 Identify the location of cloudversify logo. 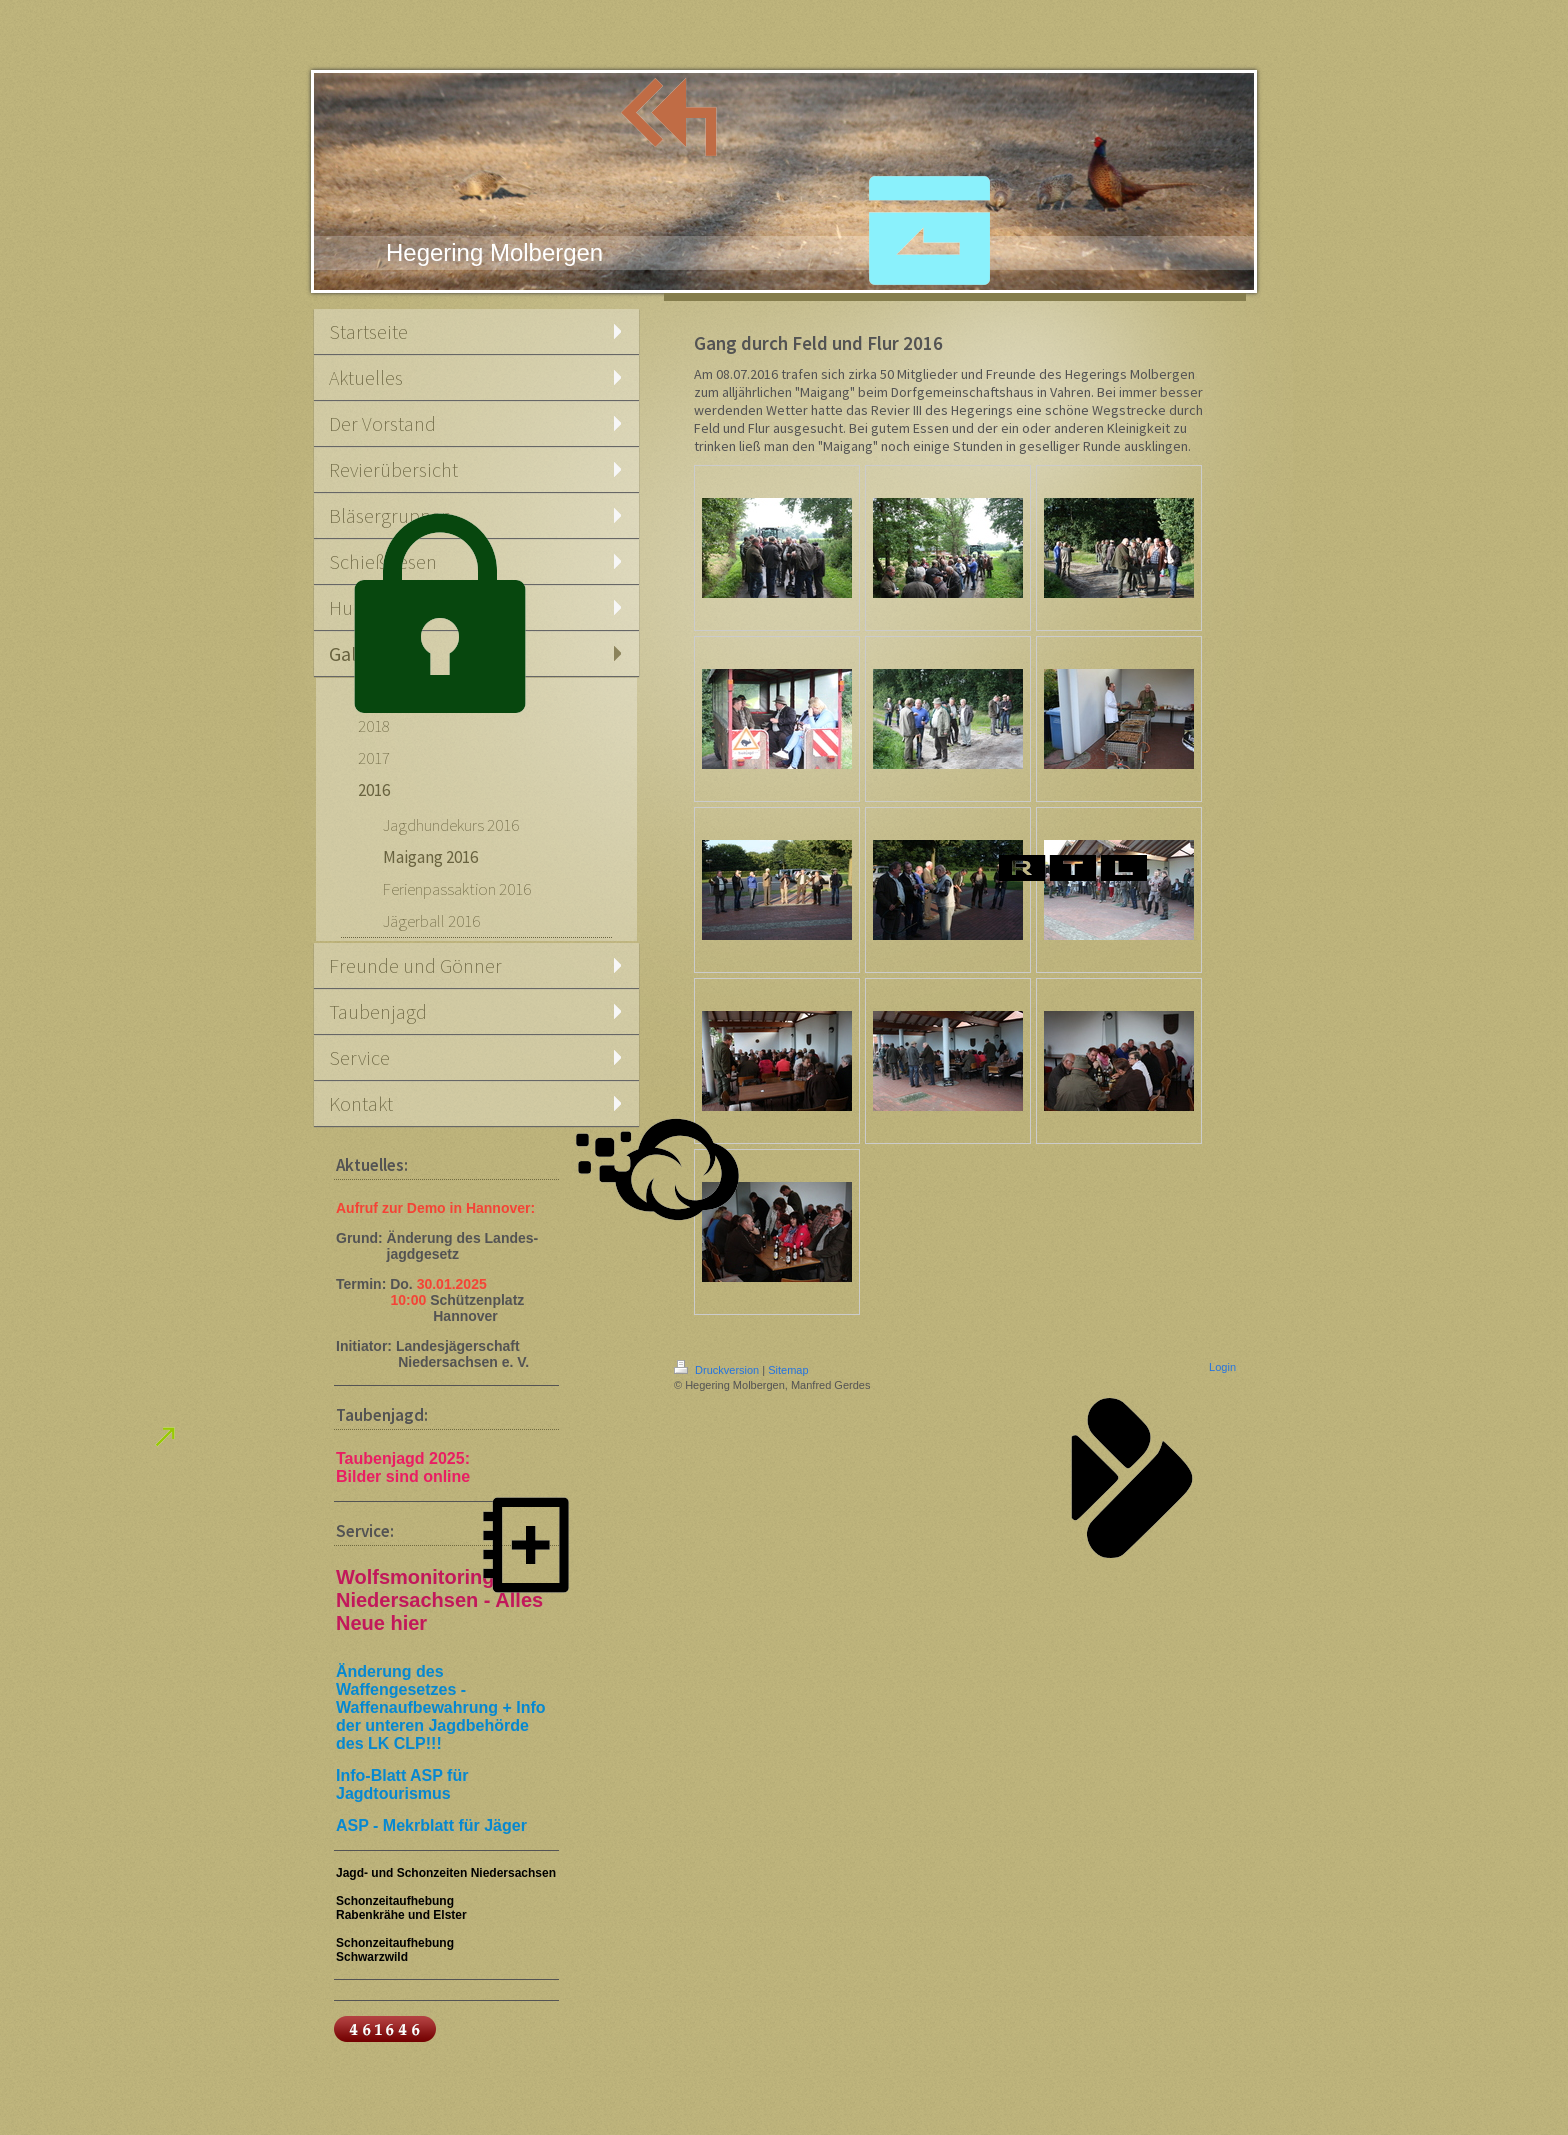
(657, 1169).